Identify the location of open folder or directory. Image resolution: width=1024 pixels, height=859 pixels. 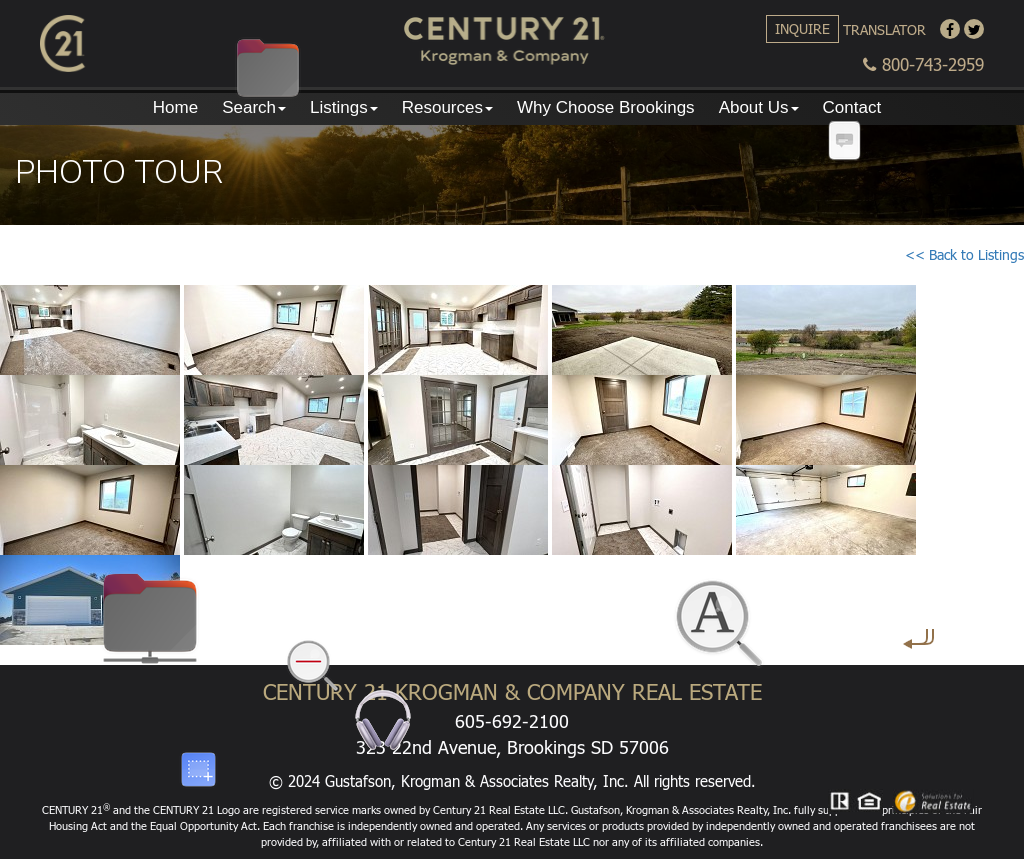
(268, 68).